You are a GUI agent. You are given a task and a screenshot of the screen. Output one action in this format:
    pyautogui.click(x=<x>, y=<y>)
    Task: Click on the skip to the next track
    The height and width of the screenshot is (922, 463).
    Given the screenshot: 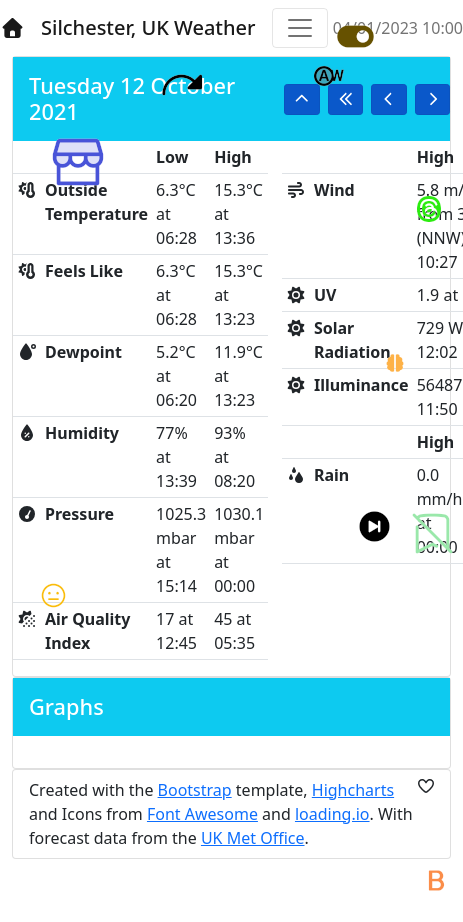 What is the action you would take?
    pyautogui.click(x=374, y=526)
    